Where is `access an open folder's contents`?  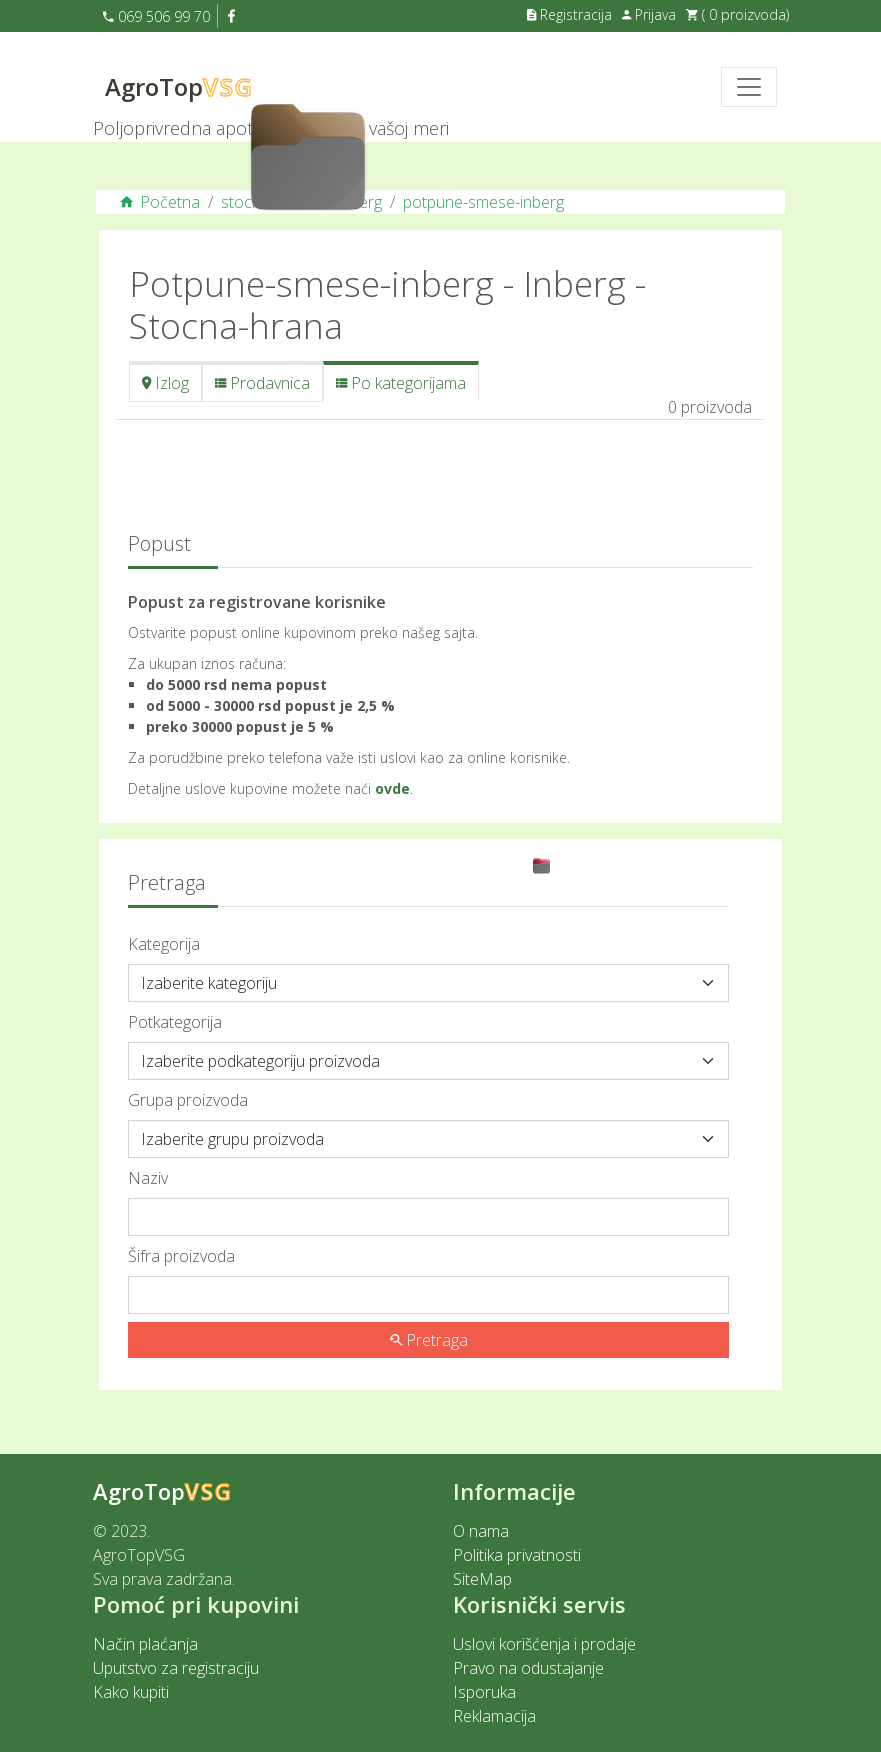
access an open folder's contents is located at coordinates (308, 157).